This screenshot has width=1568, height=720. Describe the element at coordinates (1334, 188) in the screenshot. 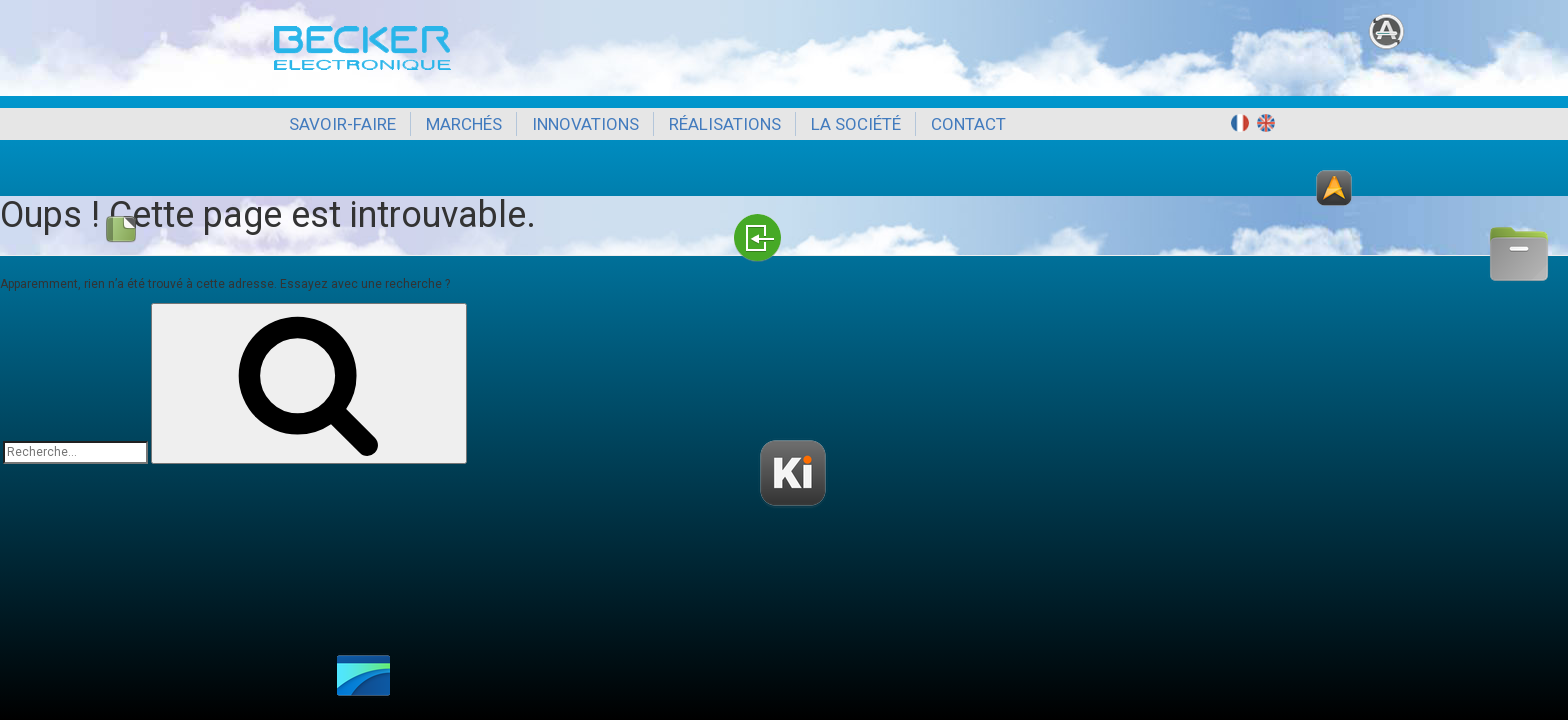

I see `open akira vector graphics editor` at that location.